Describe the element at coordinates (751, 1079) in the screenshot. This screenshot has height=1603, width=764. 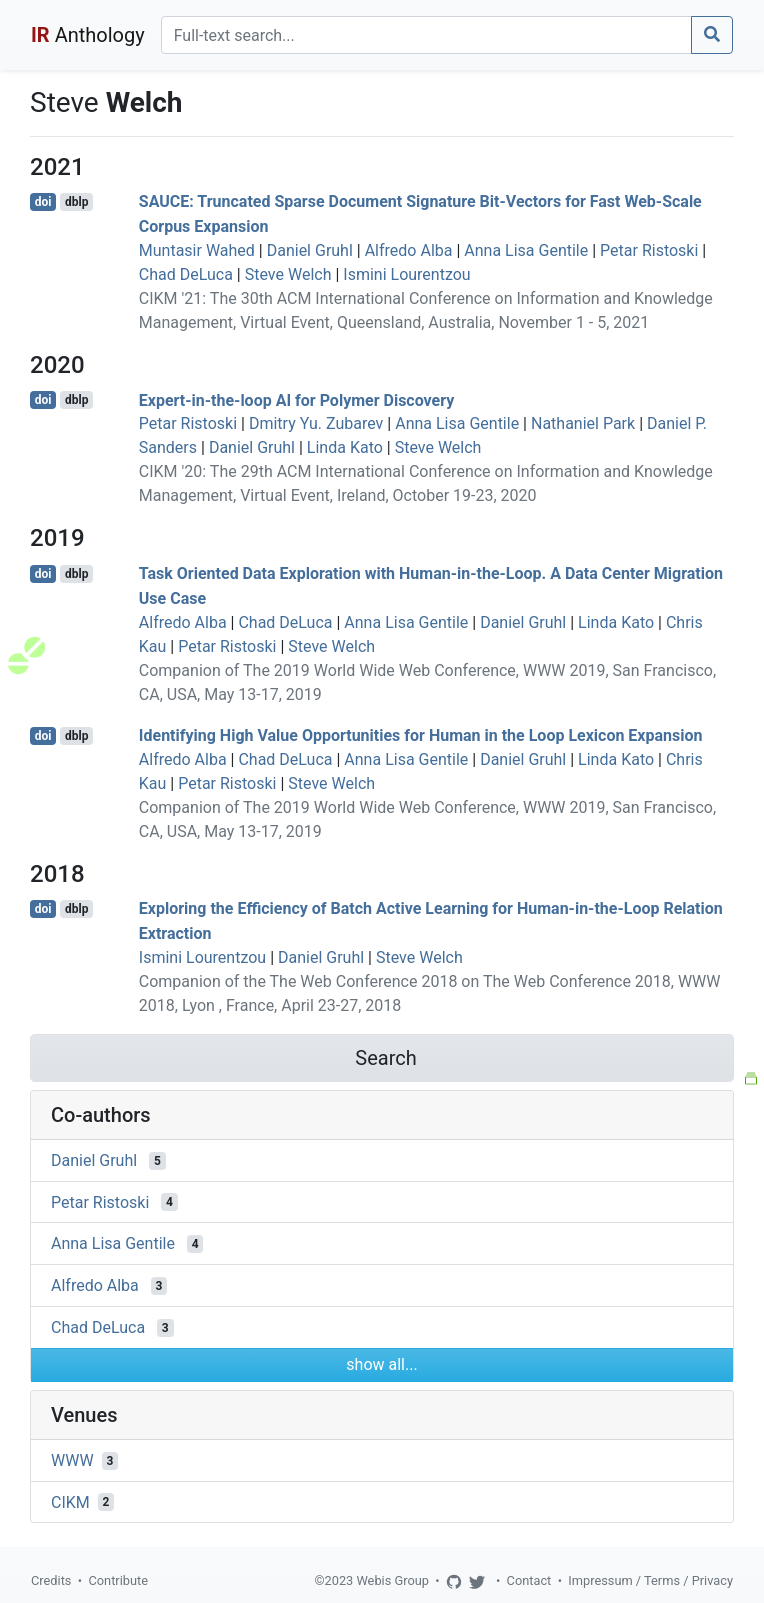
I see `view stacked cards or layers` at that location.